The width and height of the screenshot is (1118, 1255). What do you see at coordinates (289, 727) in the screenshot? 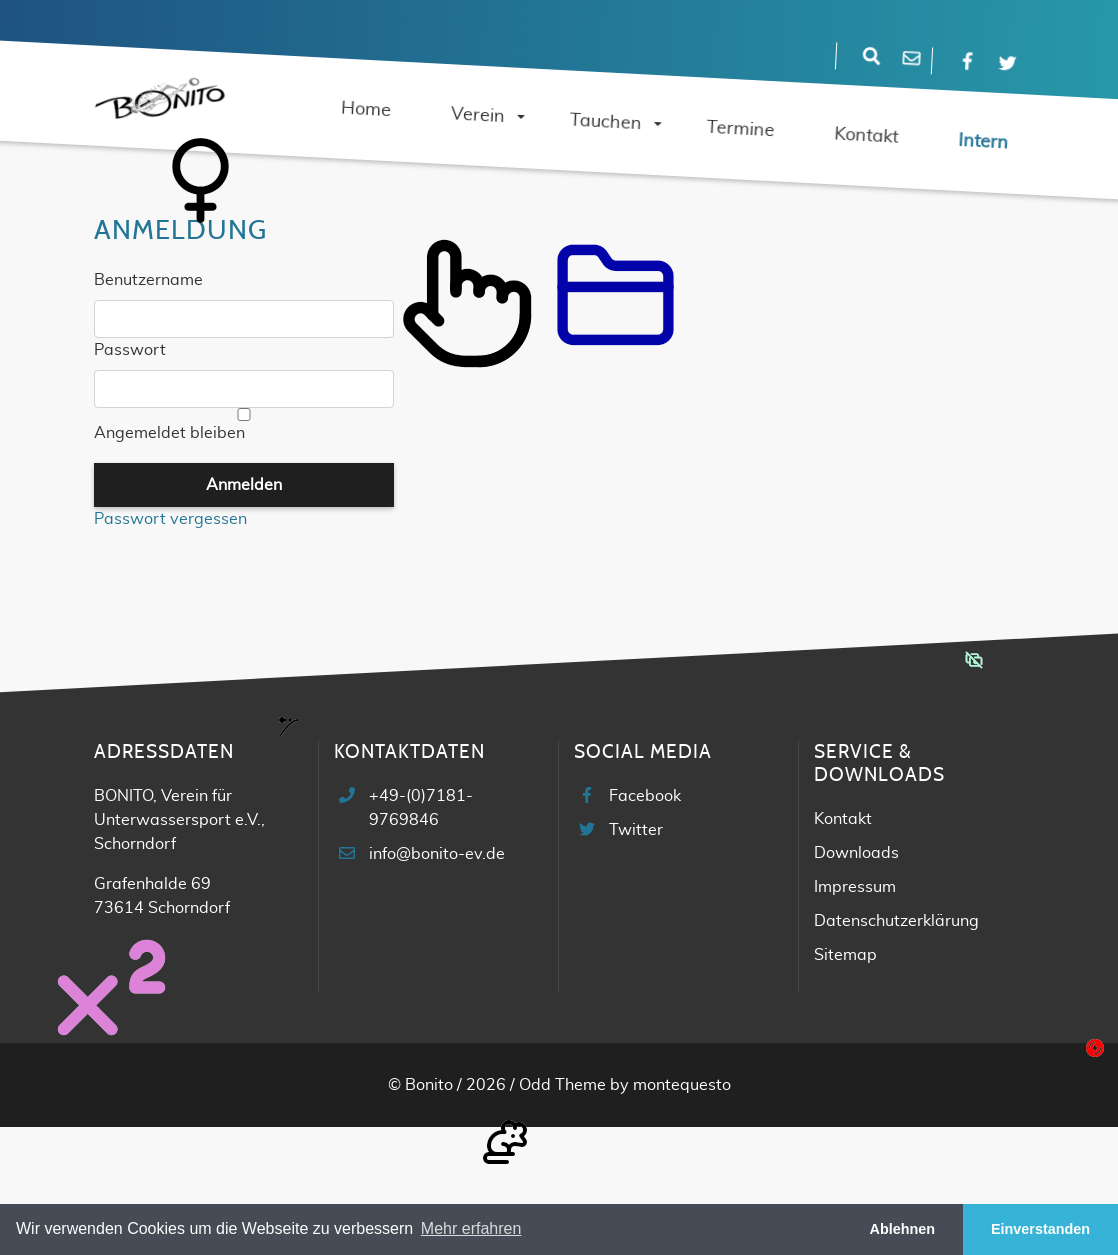
I see `adjust animation easing curve` at bounding box center [289, 727].